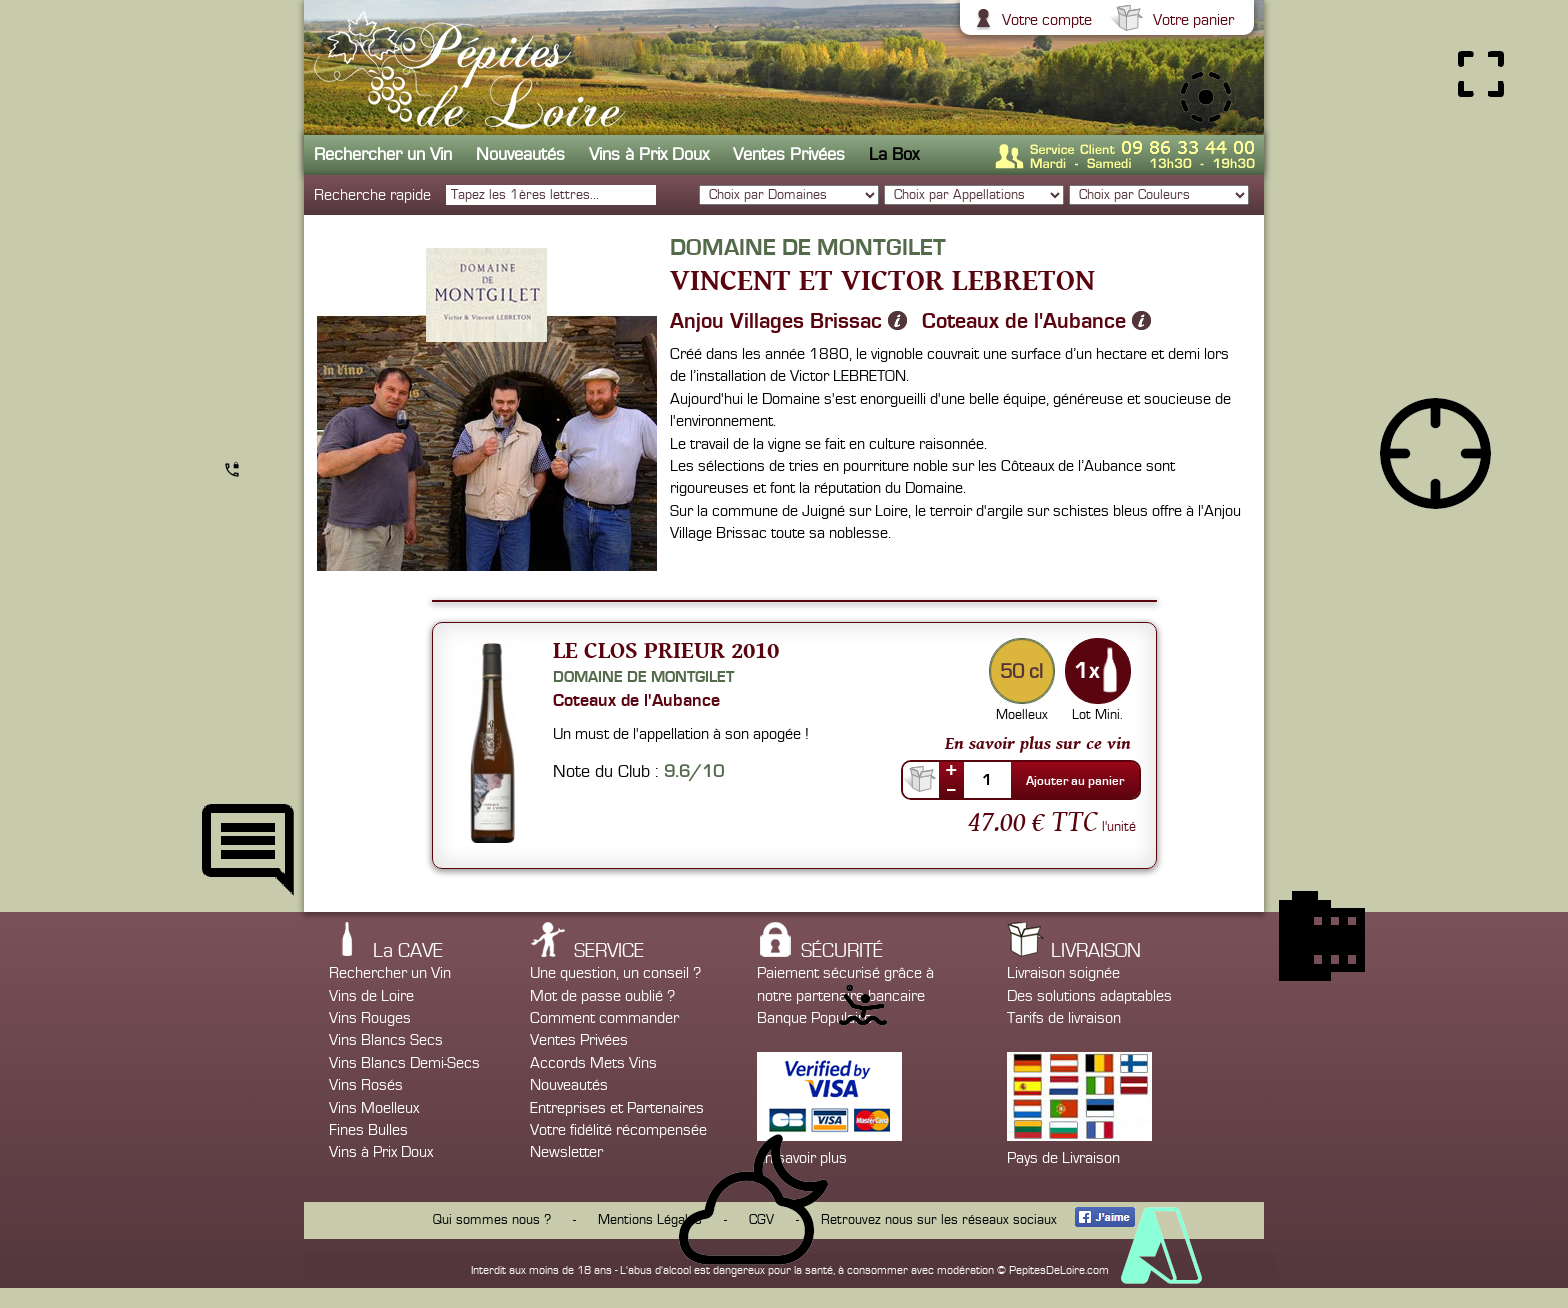 The image size is (1568, 1308). I want to click on expand to fullscreen mode, so click(1481, 74).